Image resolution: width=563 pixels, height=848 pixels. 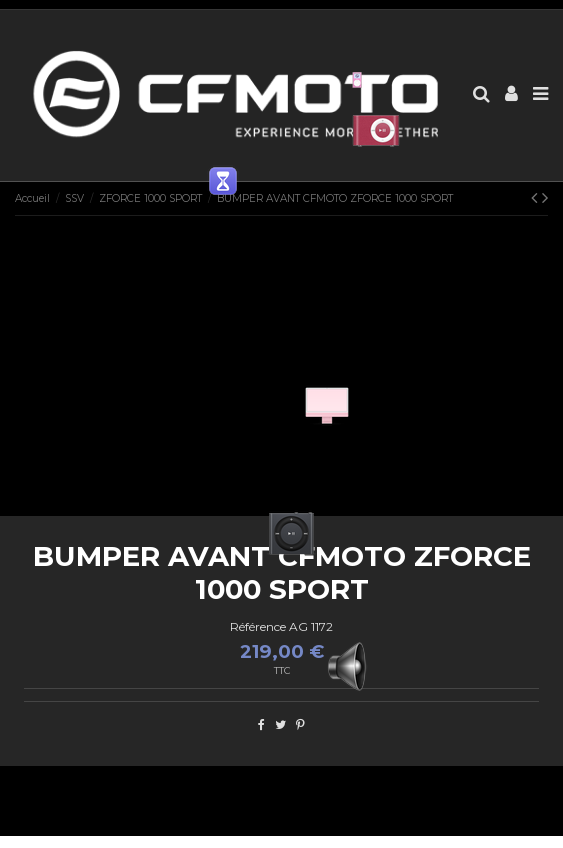 I want to click on indicates a connected iPod shuffle device, so click(x=376, y=122).